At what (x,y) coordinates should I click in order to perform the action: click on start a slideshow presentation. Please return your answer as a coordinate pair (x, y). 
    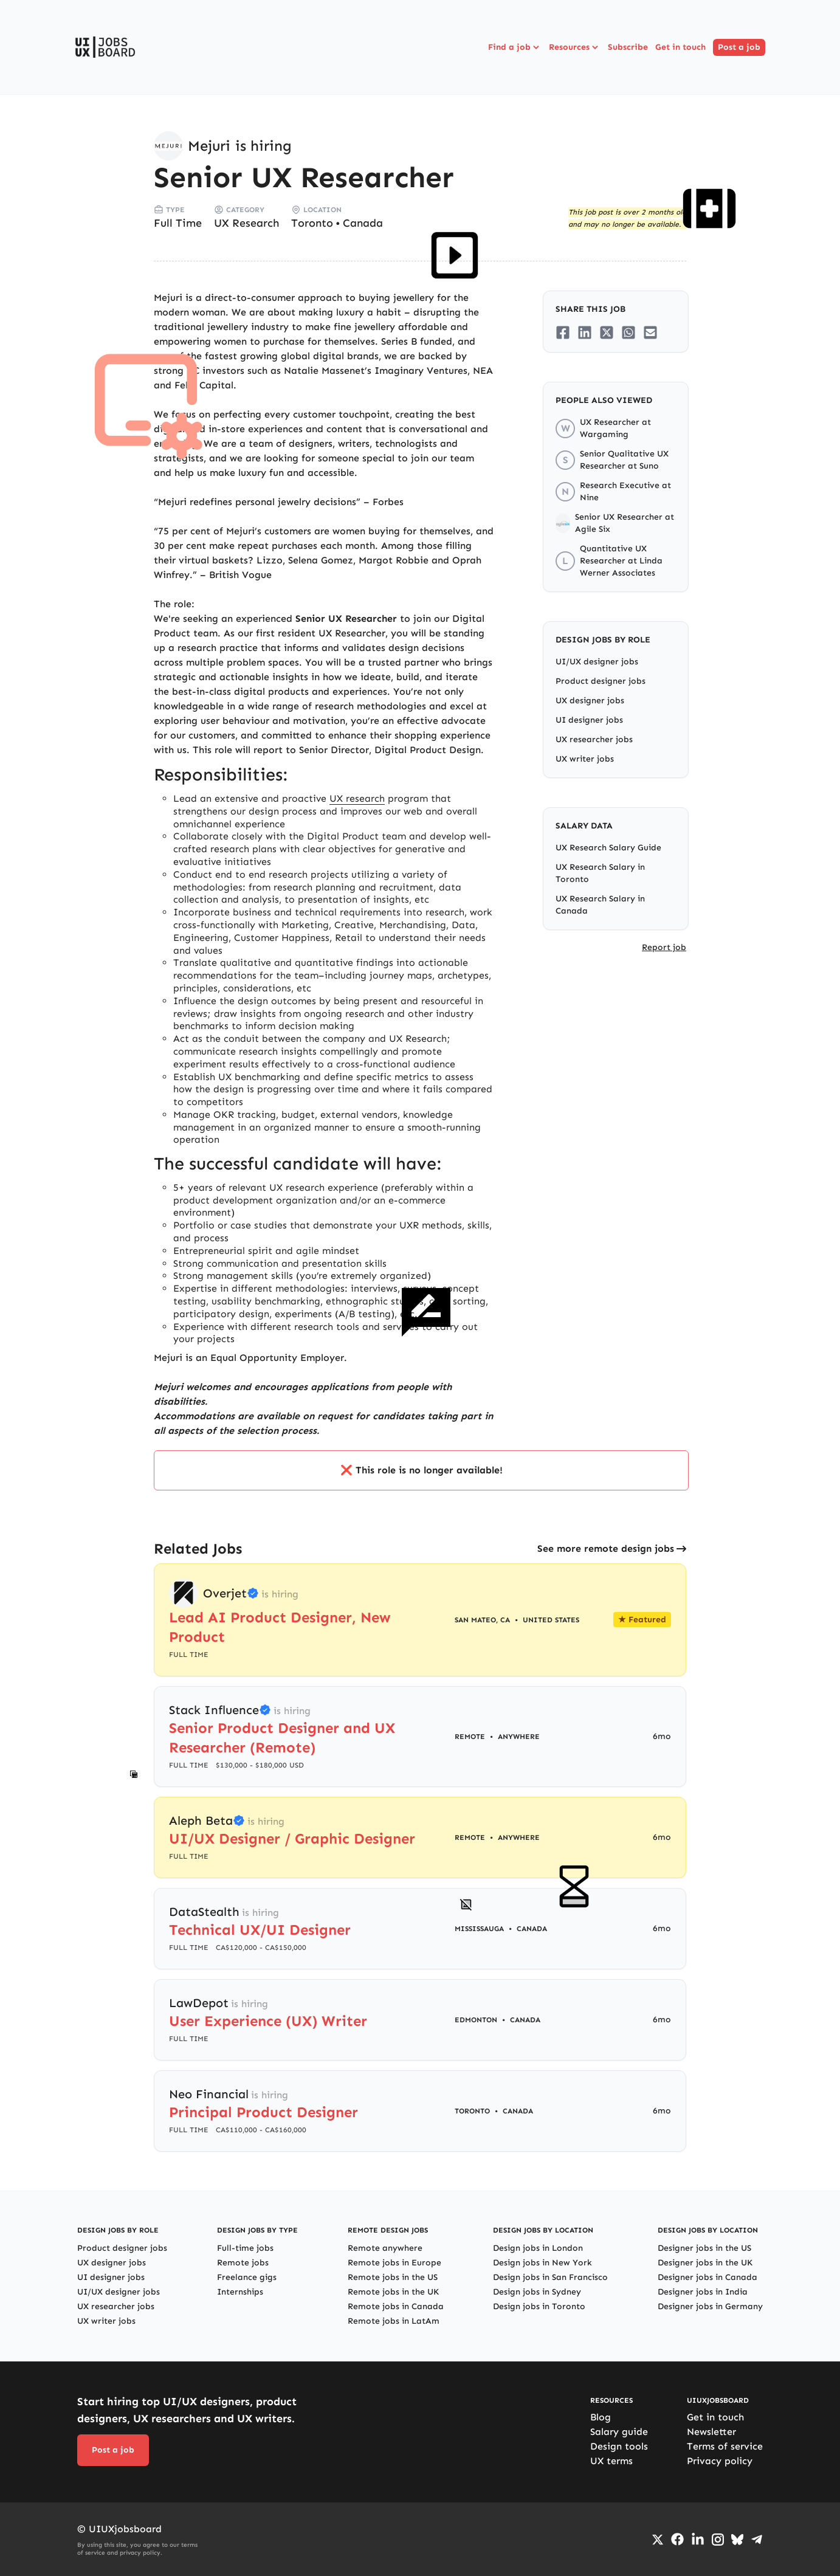
    Looking at the image, I should click on (455, 255).